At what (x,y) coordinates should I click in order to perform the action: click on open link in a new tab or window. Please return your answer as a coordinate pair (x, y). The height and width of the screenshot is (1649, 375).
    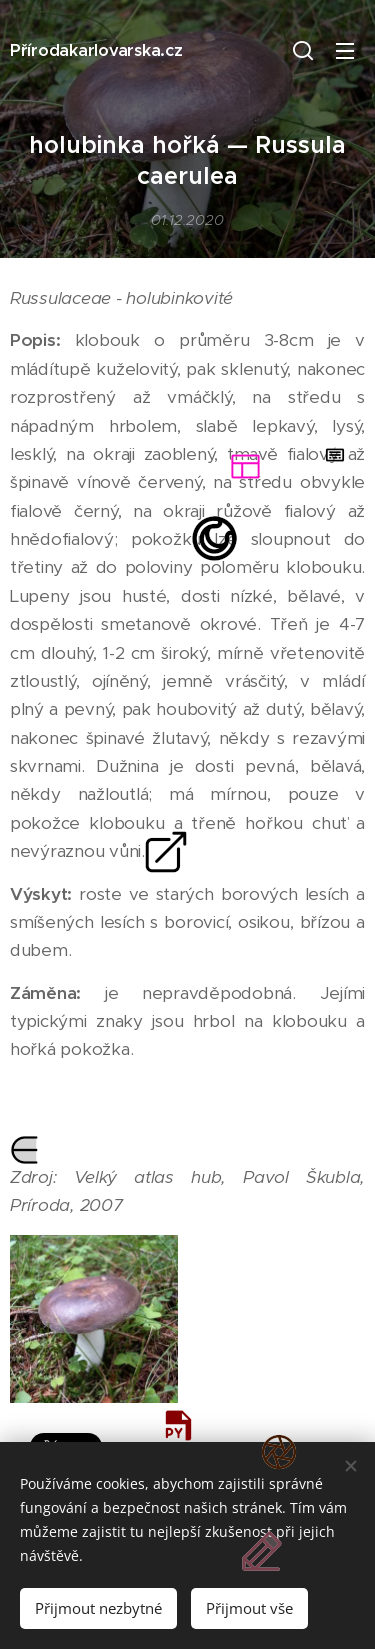
    Looking at the image, I should click on (166, 852).